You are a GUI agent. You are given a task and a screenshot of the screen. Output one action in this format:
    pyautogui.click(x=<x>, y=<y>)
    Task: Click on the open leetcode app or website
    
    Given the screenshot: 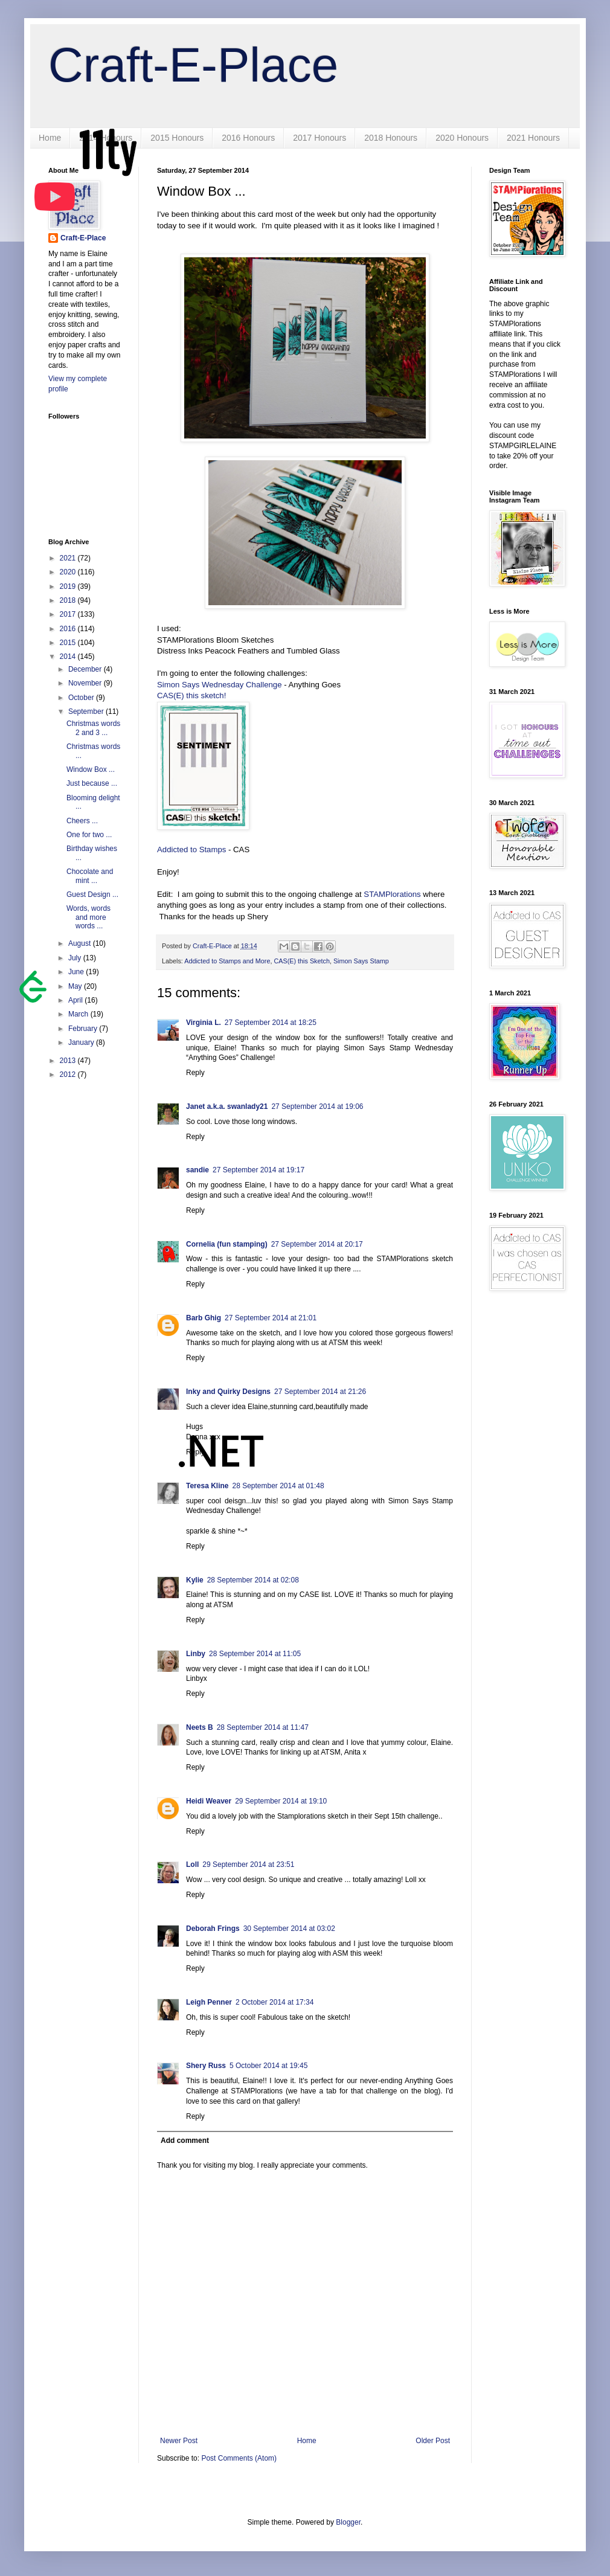 What is the action you would take?
    pyautogui.click(x=33, y=986)
    